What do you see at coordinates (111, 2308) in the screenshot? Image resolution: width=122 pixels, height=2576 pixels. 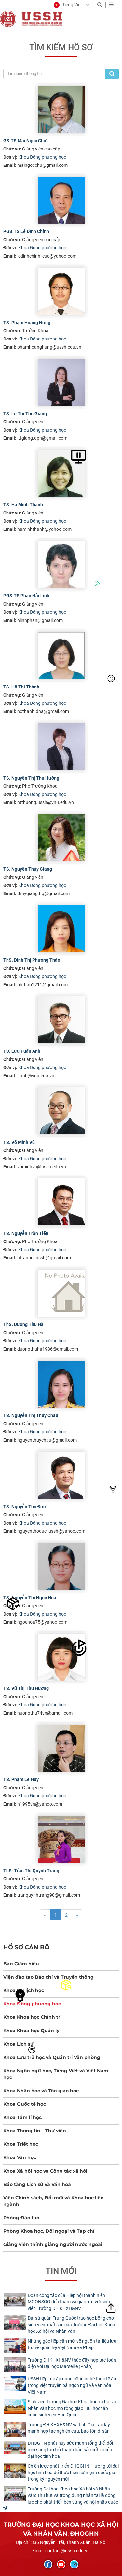 I see `upload a file from your device` at bounding box center [111, 2308].